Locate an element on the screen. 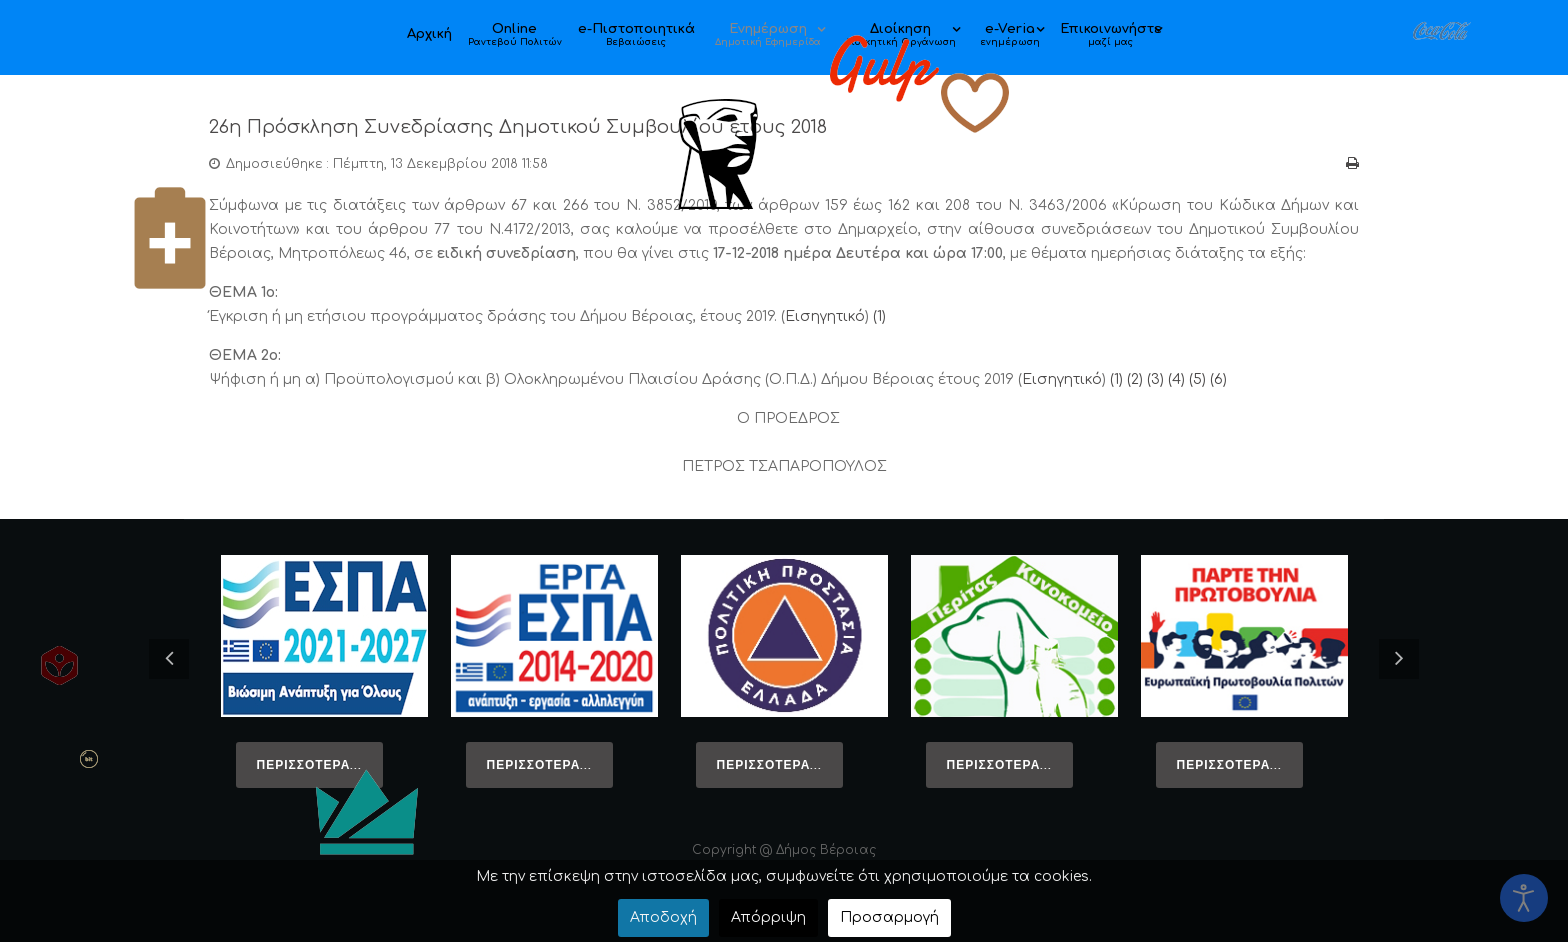 The width and height of the screenshot is (1568, 942). sponsor a developer on github is located at coordinates (975, 103).